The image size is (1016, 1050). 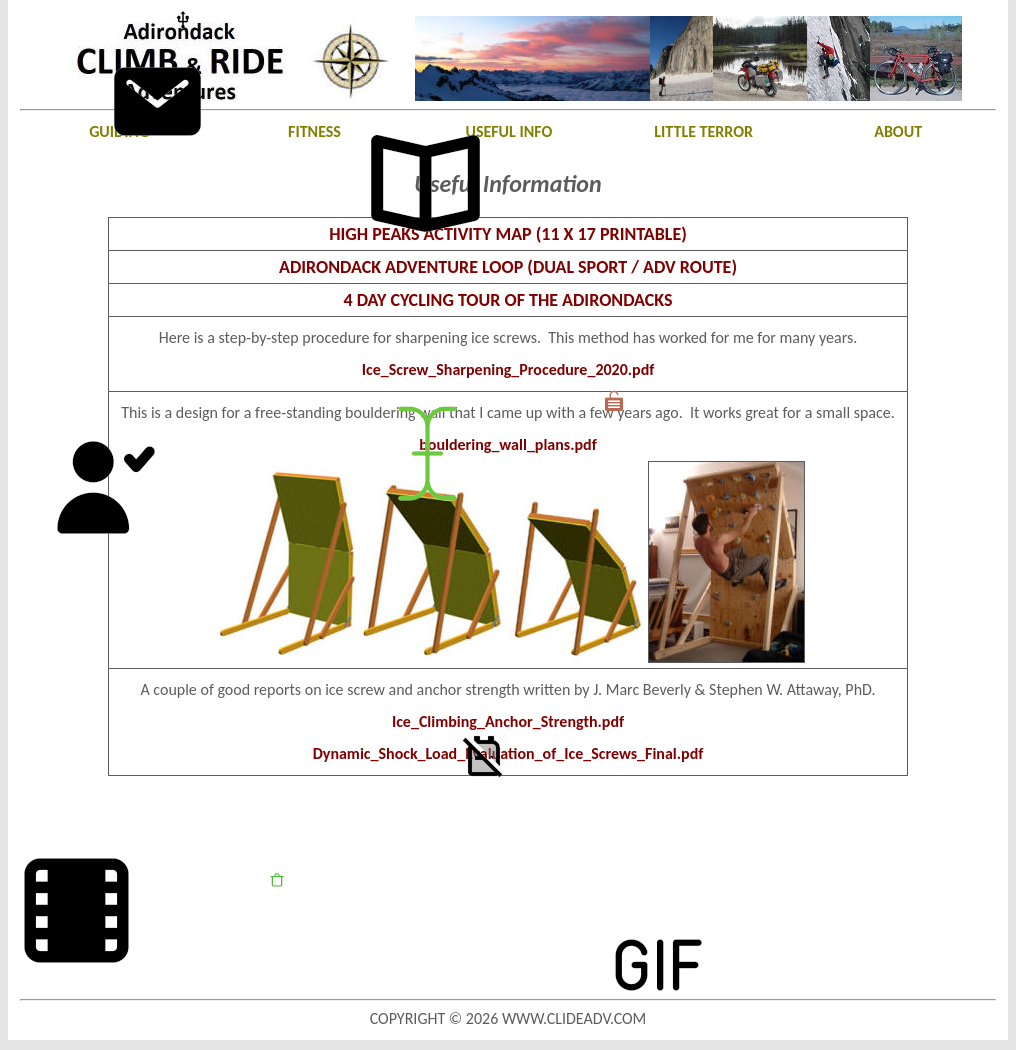 I want to click on access video or movie content, so click(x=76, y=910).